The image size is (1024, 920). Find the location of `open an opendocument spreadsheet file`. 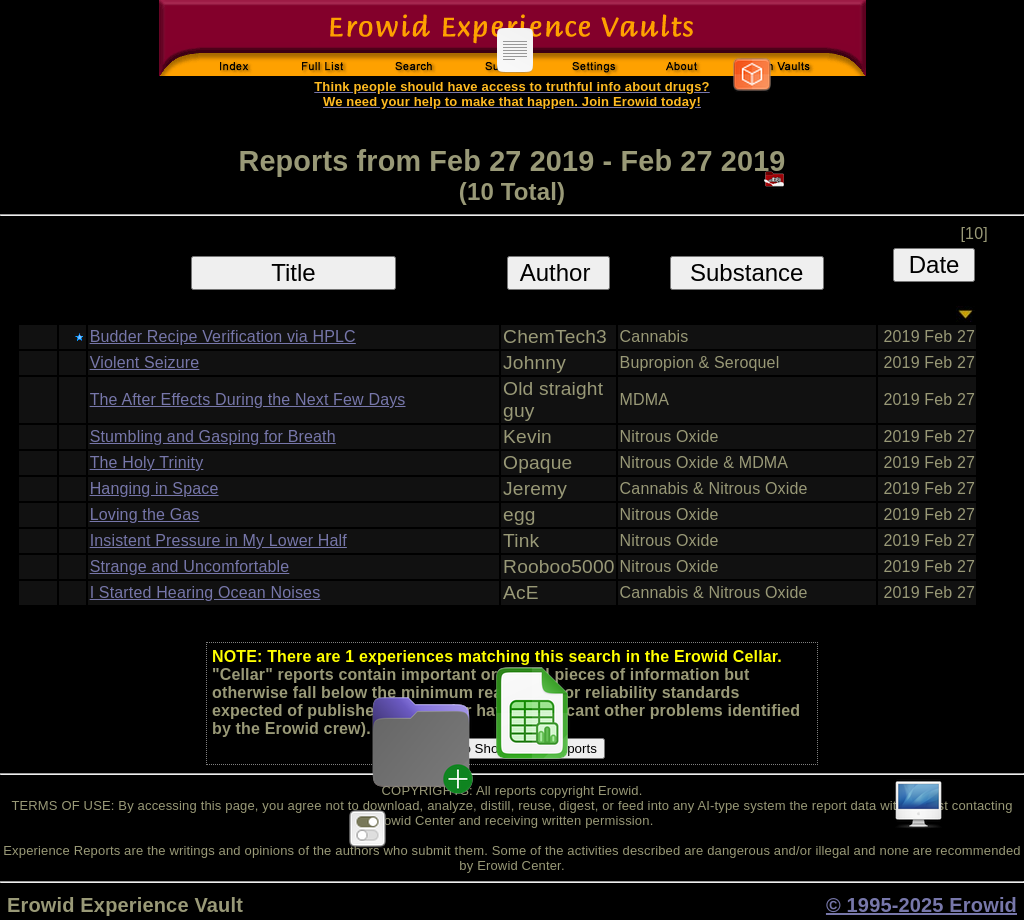

open an opendocument spreadsheet file is located at coordinates (532, 713).